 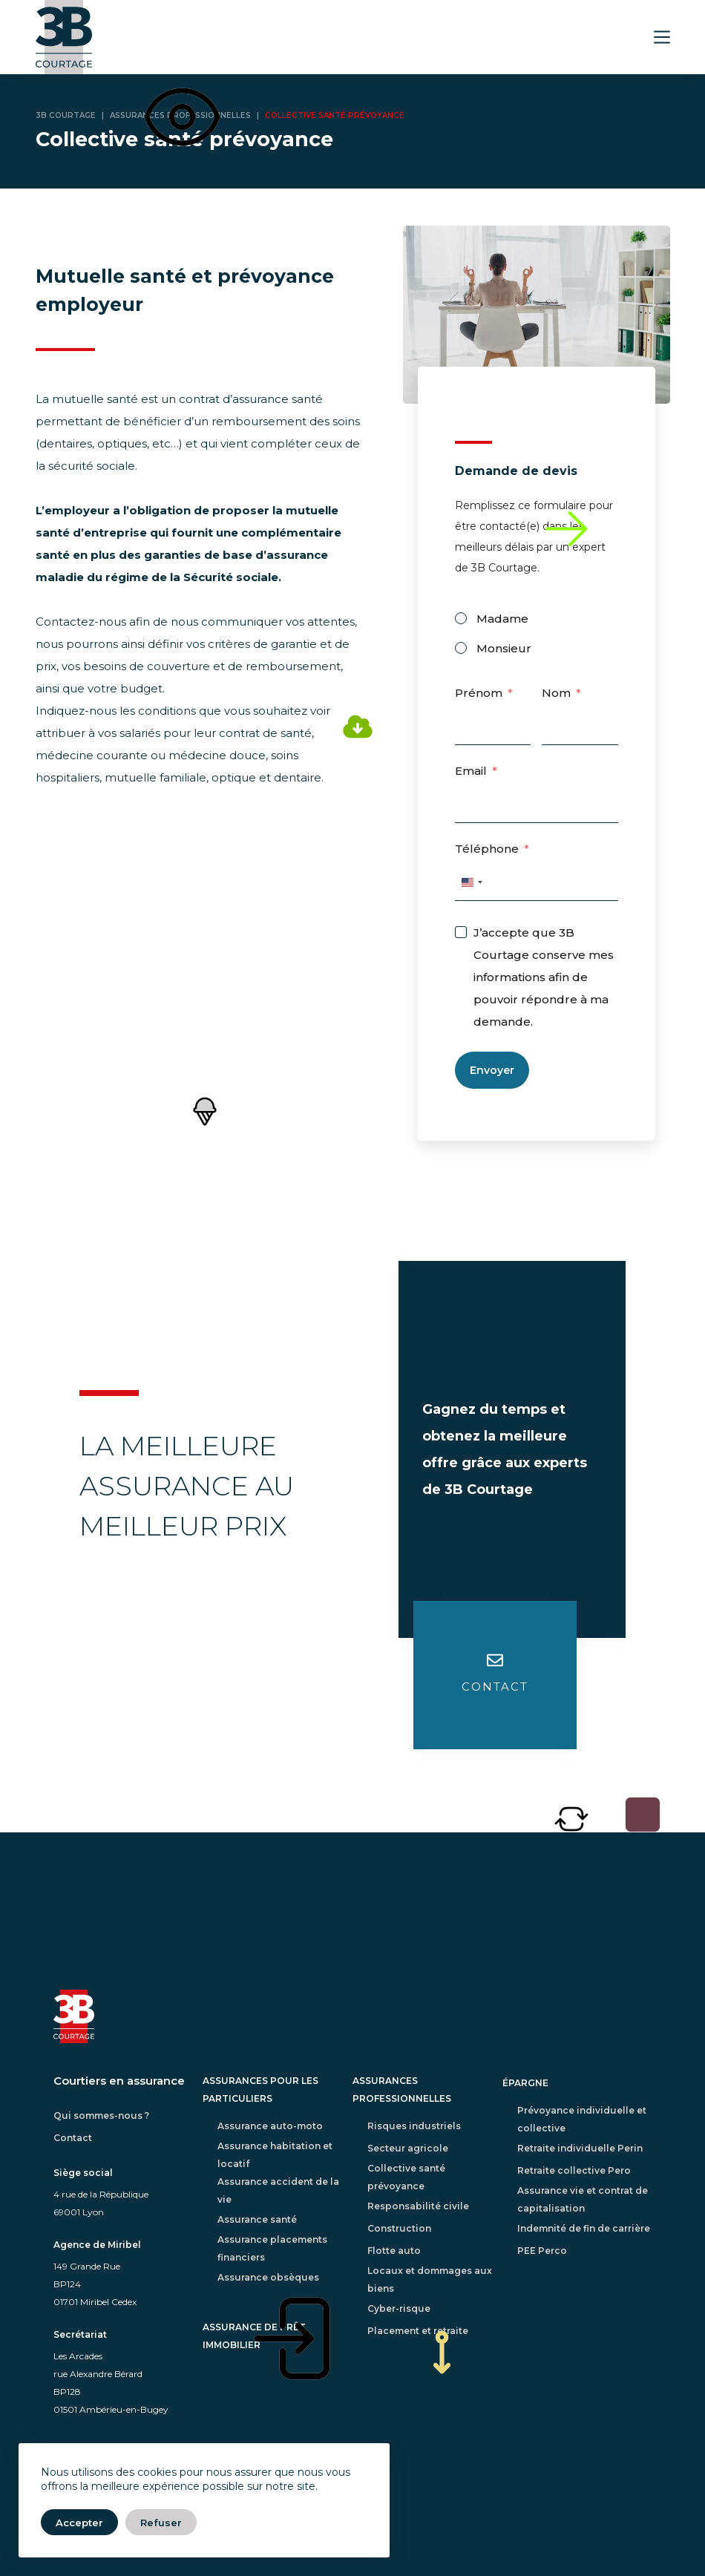 I want to click on browse dessert or ice cream options, so click(x=205, y=1111).